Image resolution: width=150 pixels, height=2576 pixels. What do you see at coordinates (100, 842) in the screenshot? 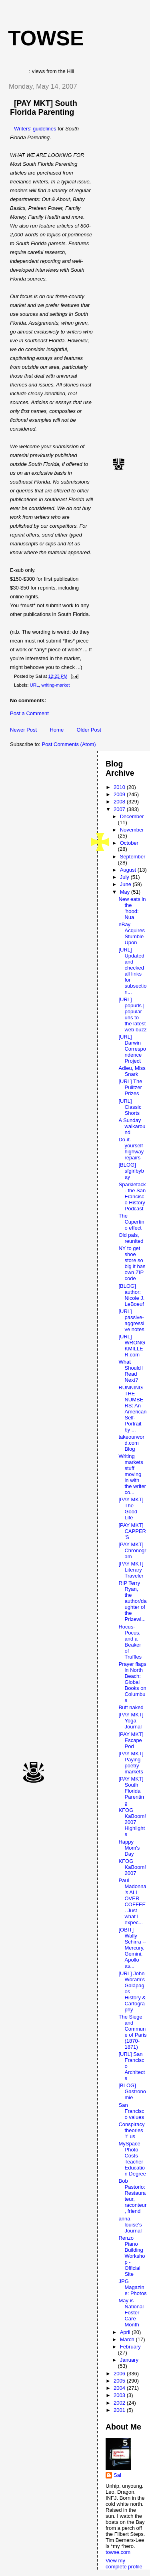
I see `indicates an achievement or military-style badge` at bounding box center [100, 842].